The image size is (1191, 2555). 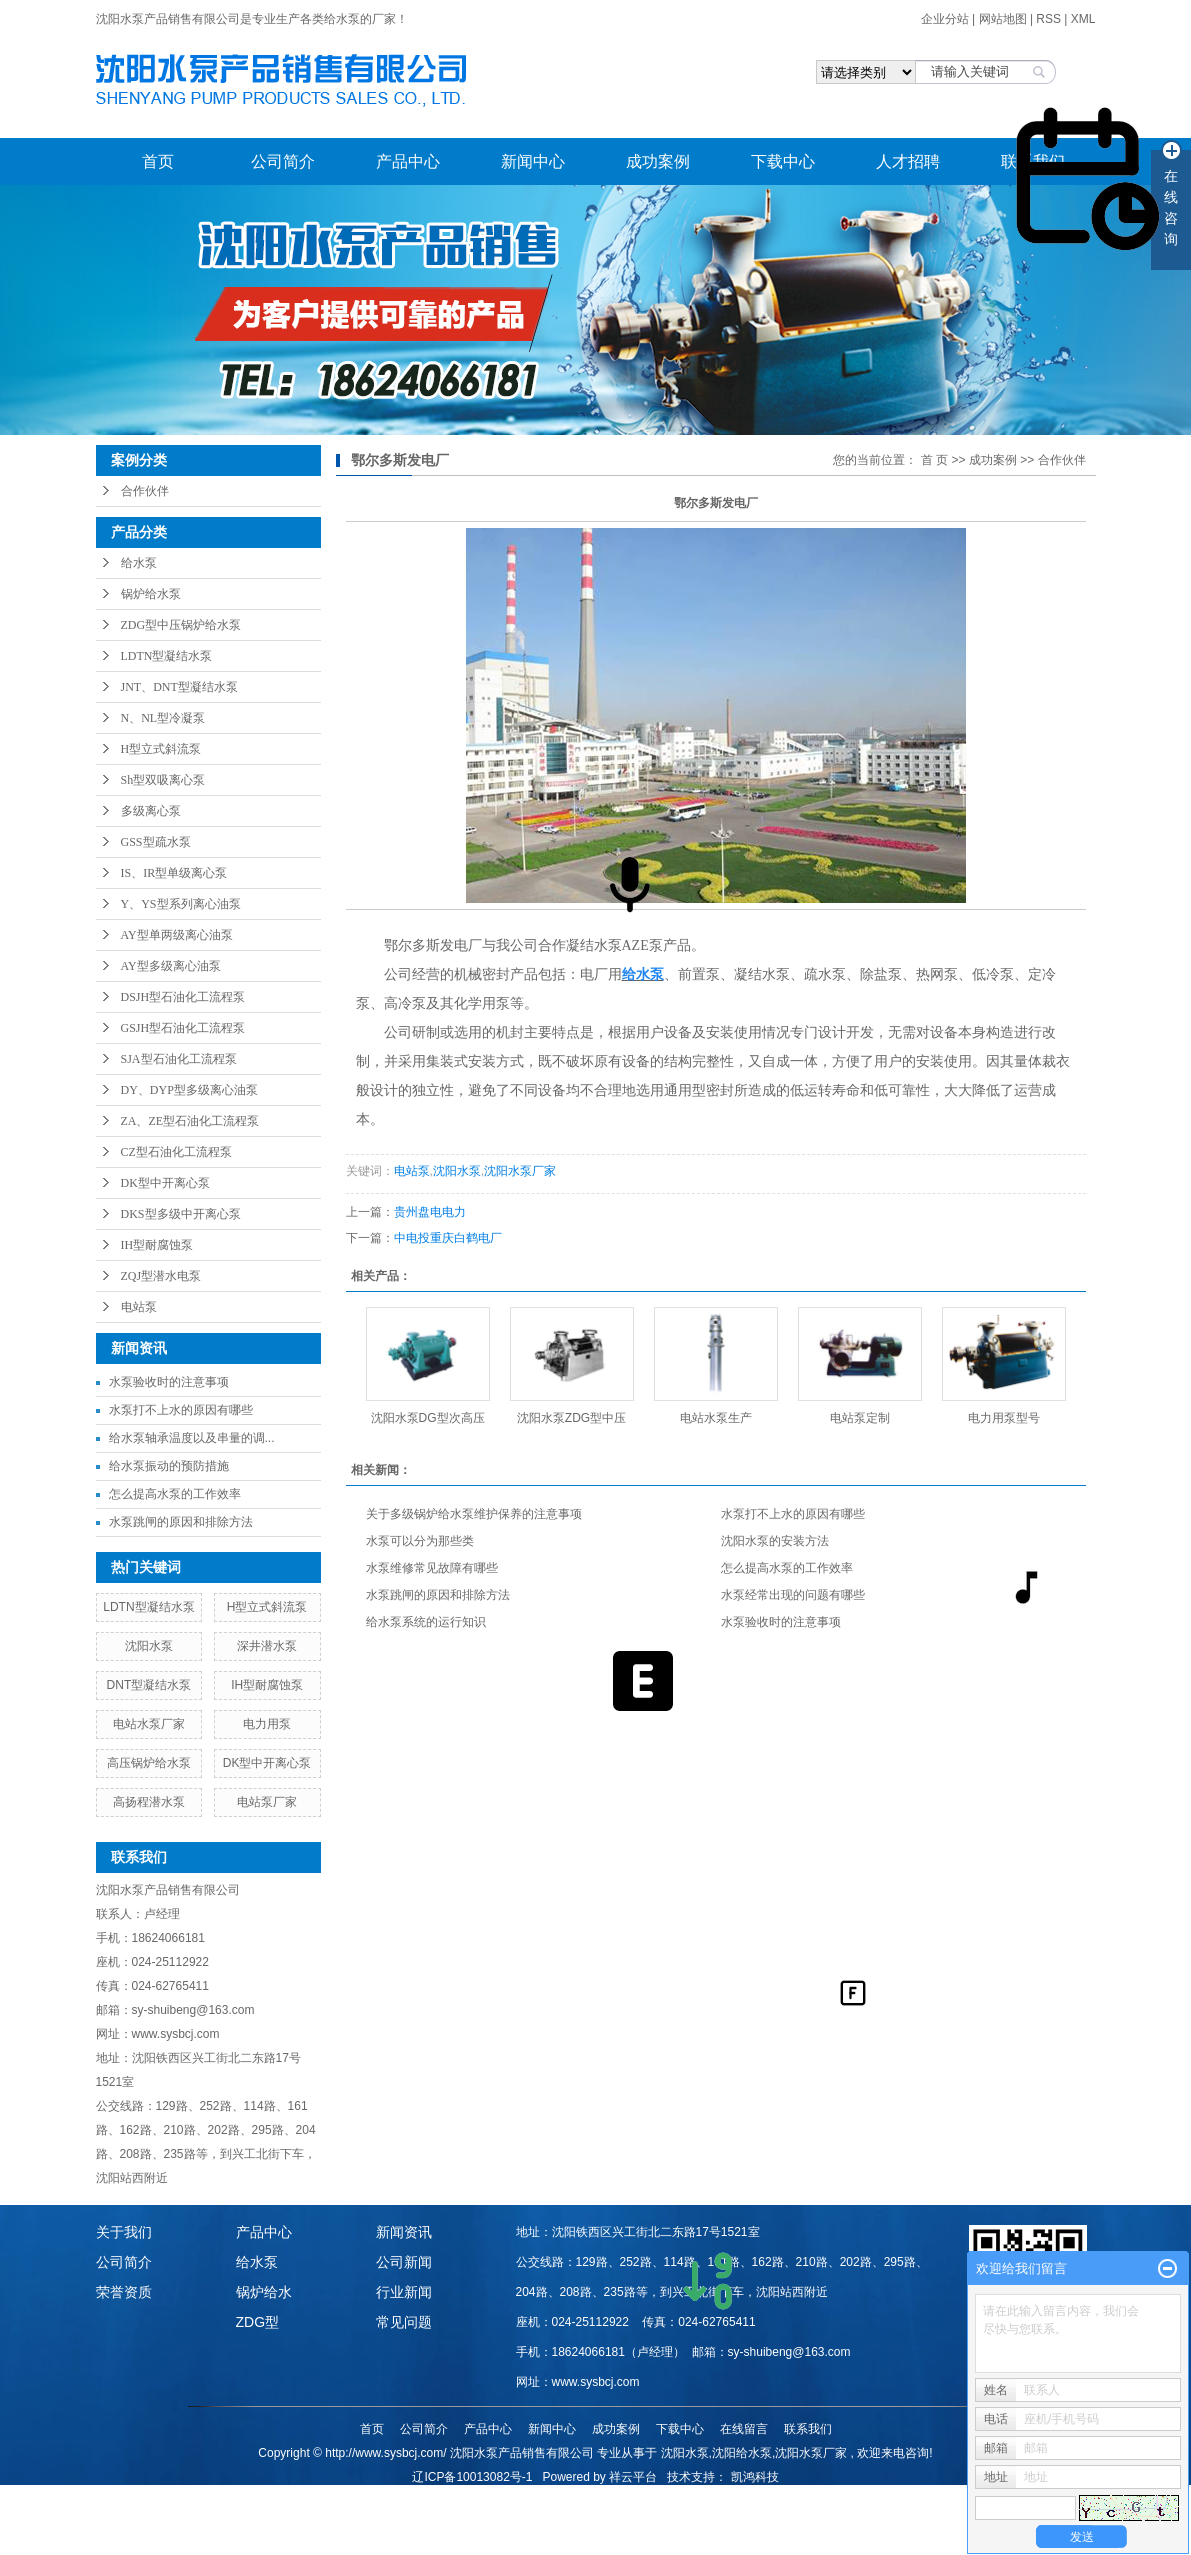 I want to click on indicates explicit content warning, so click(x=643, y=1681).